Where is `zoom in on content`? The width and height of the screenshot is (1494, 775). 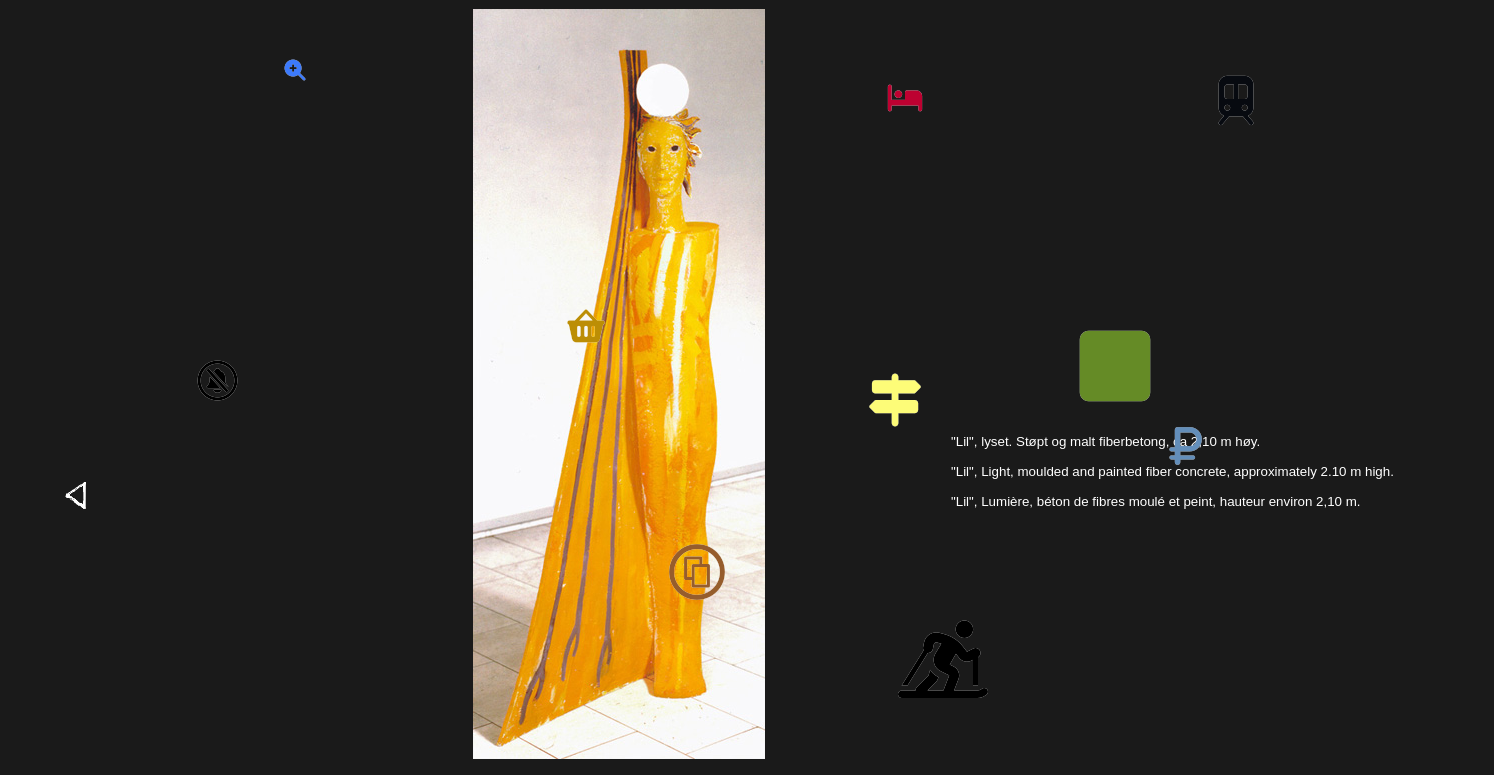
zoom in on content is located at coordinates (295, 70).